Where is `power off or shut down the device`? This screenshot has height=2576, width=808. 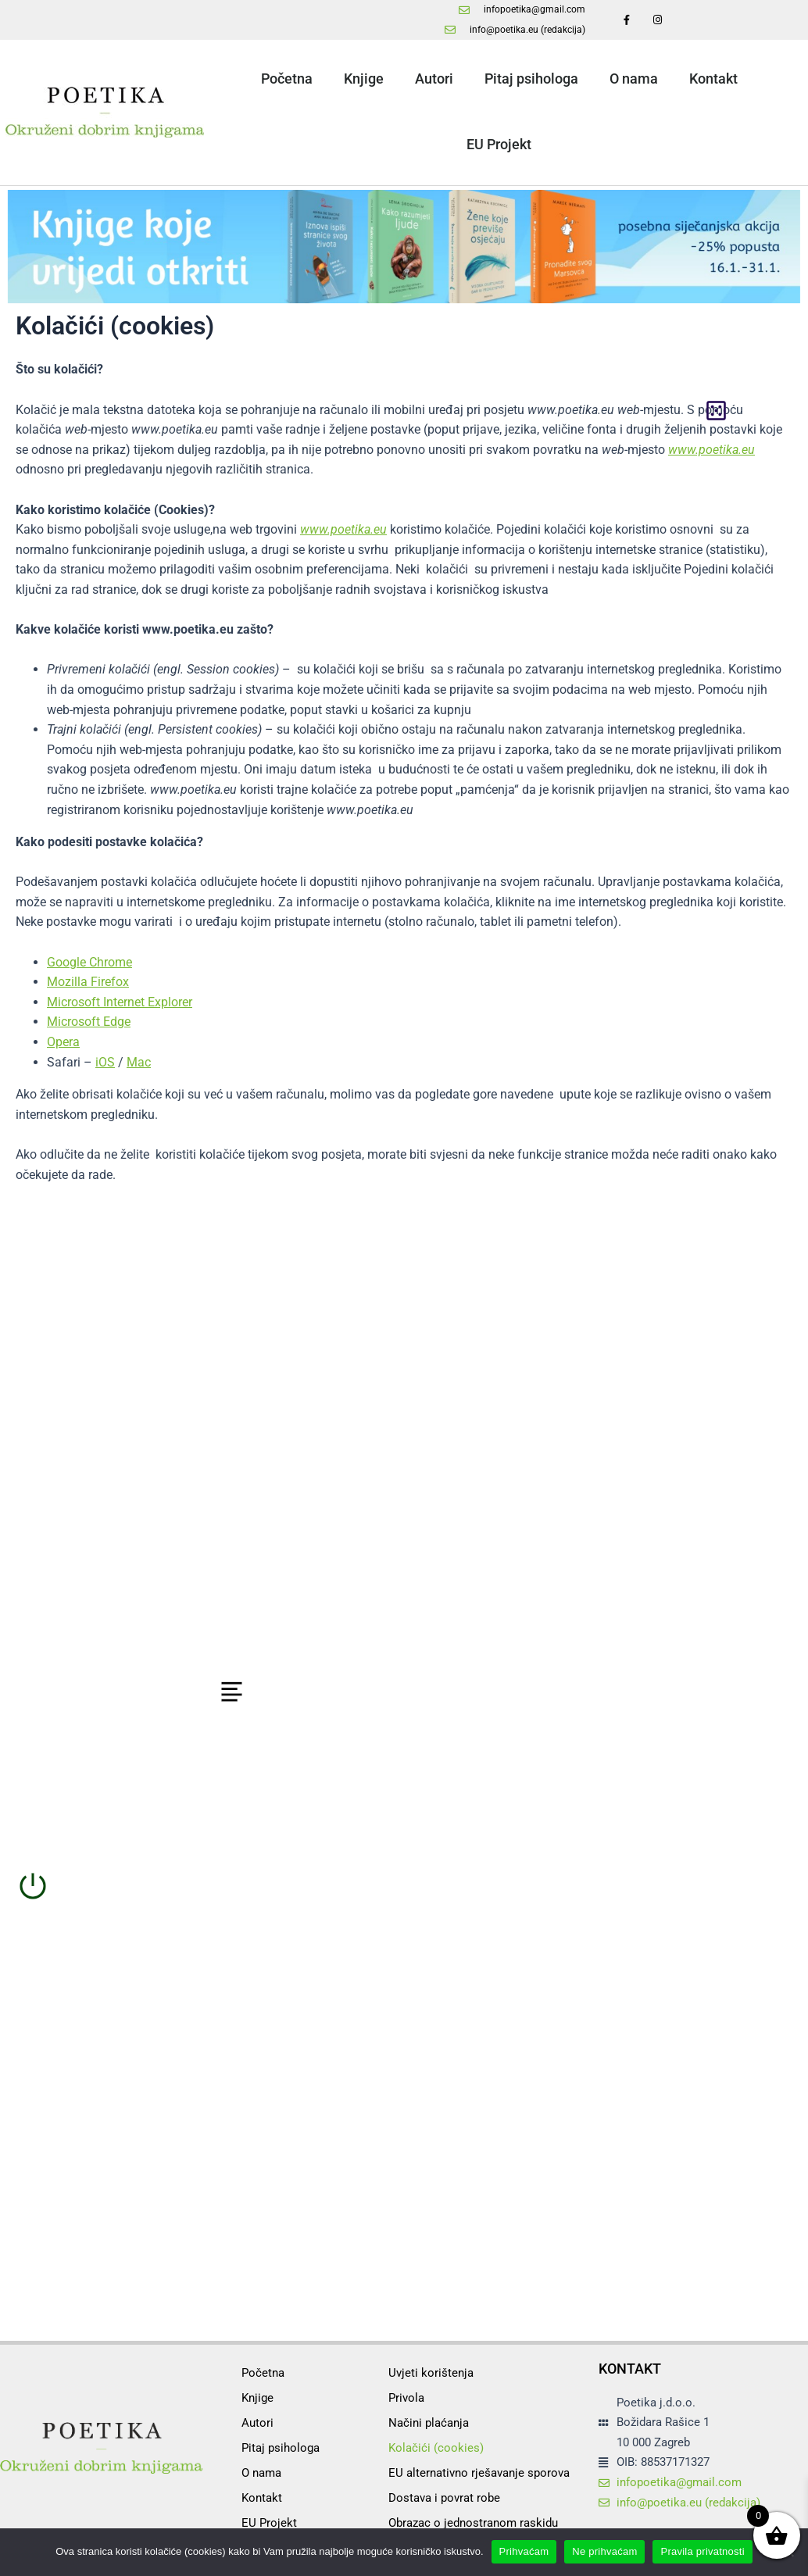 power off or shut down the device is located at coordinates (33, 1886).